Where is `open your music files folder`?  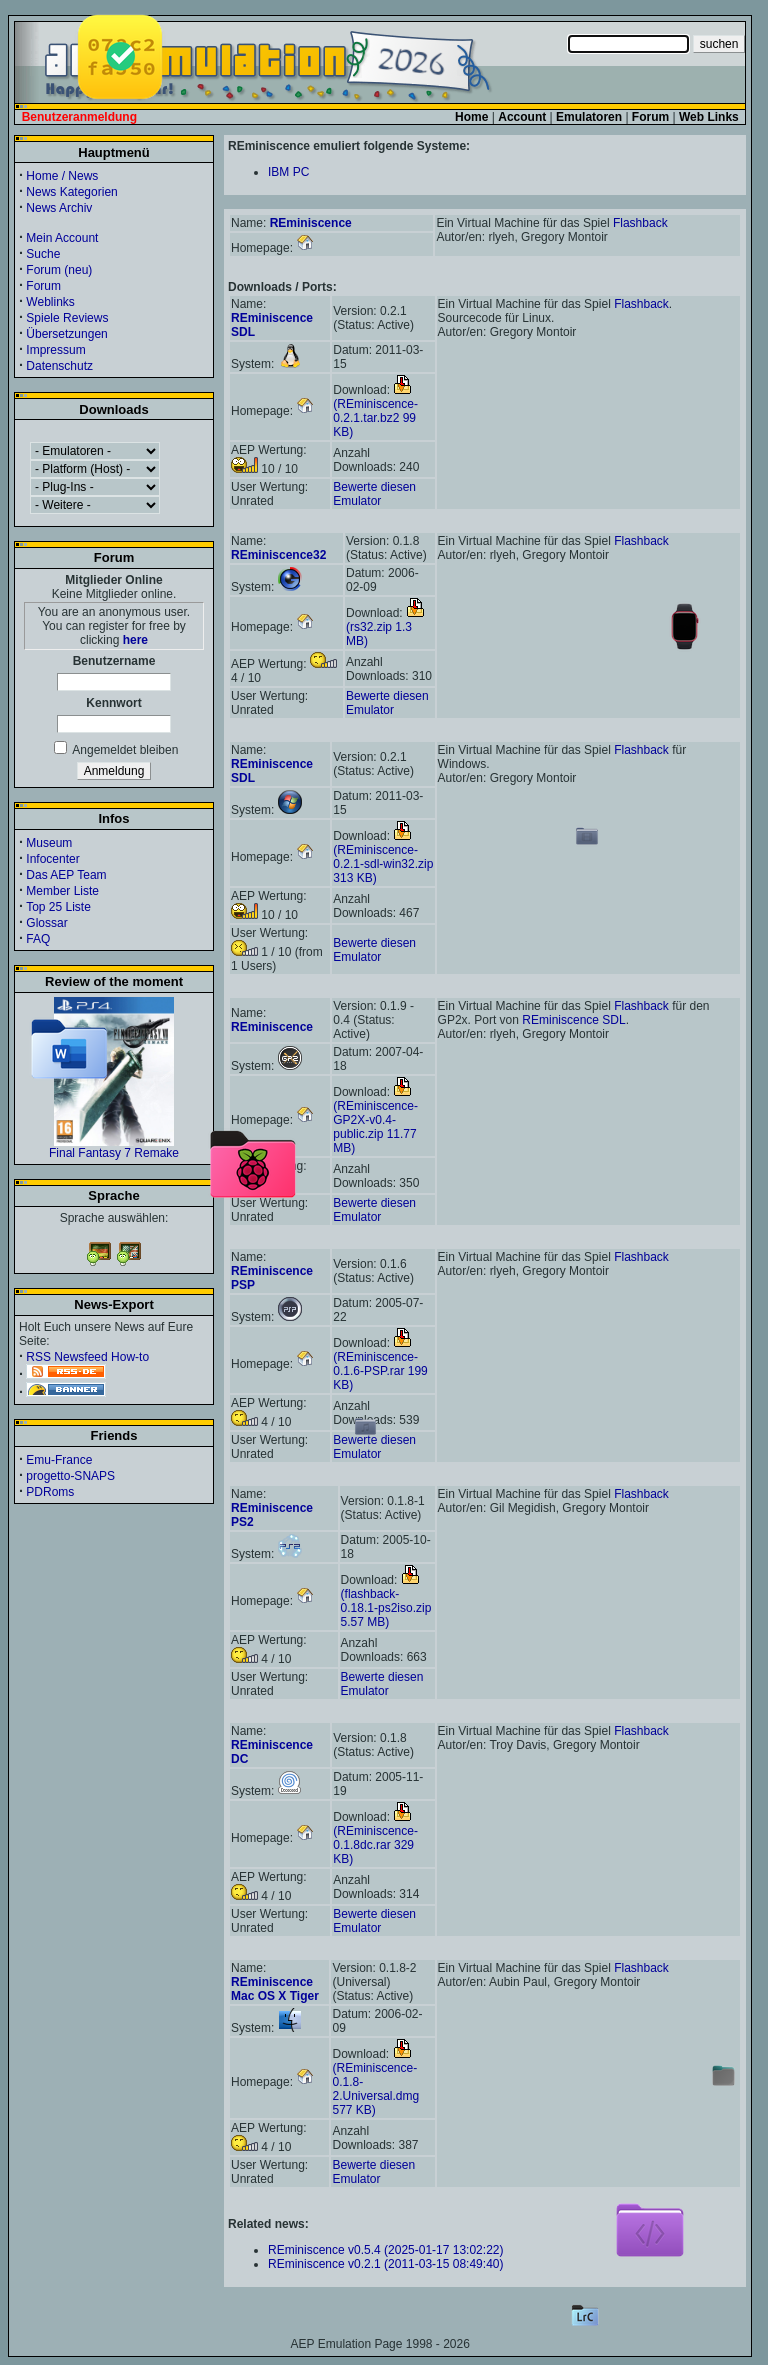 open your music files folder is located at coordinates (365, 1426).